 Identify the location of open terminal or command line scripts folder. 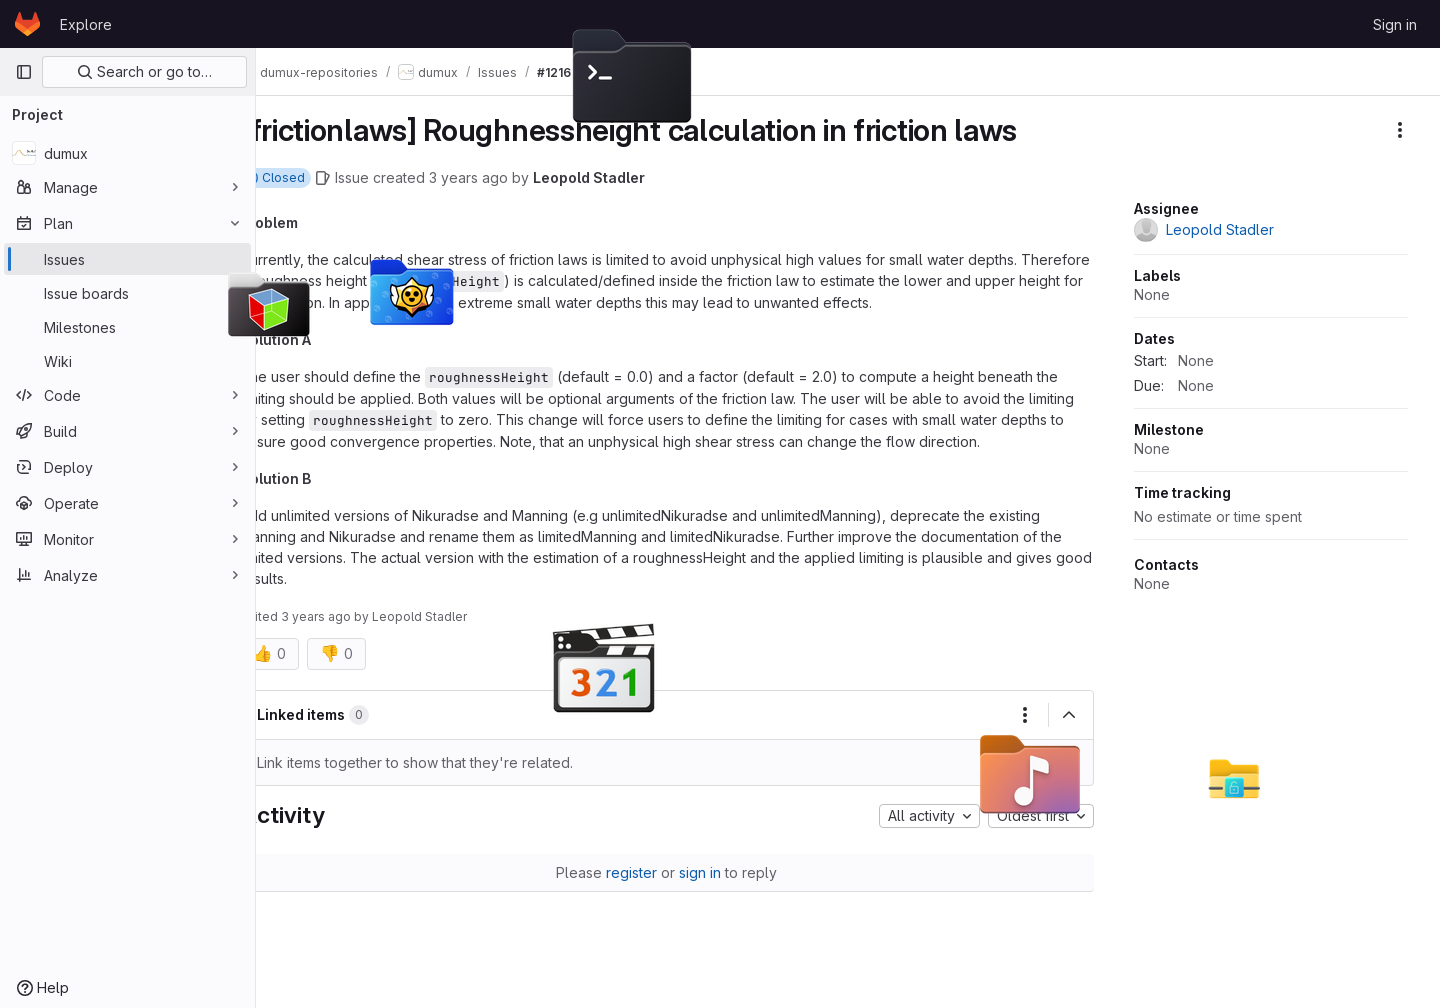
(631, 79).